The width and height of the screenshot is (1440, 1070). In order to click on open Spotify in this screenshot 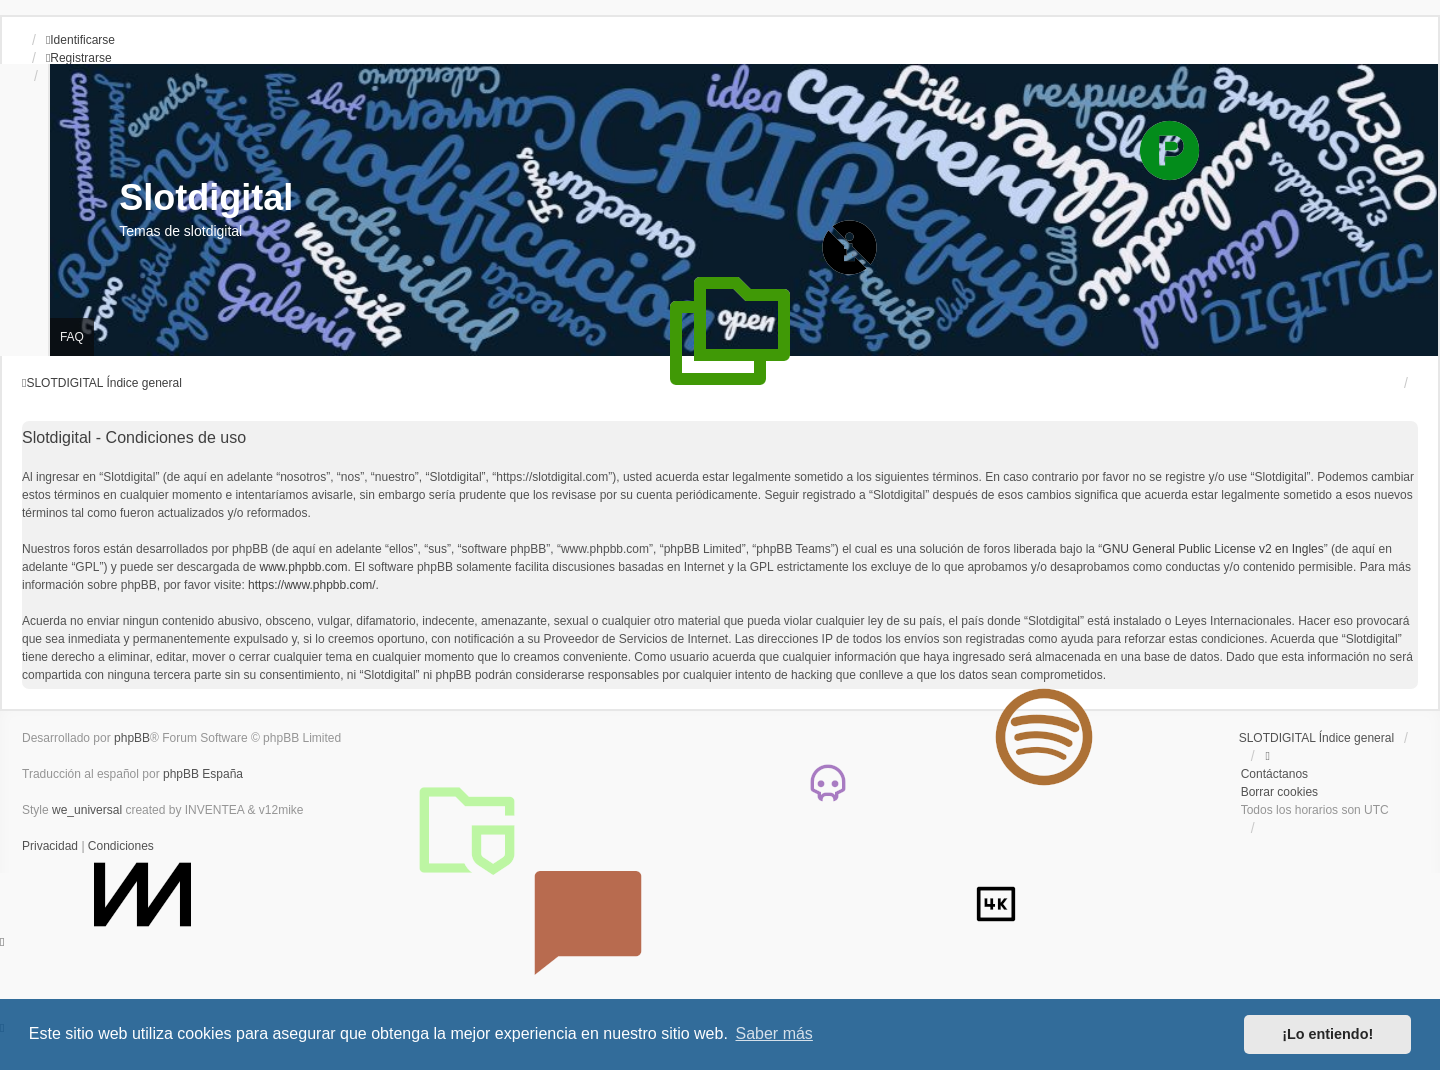, I will do `click(1044, 737)`.